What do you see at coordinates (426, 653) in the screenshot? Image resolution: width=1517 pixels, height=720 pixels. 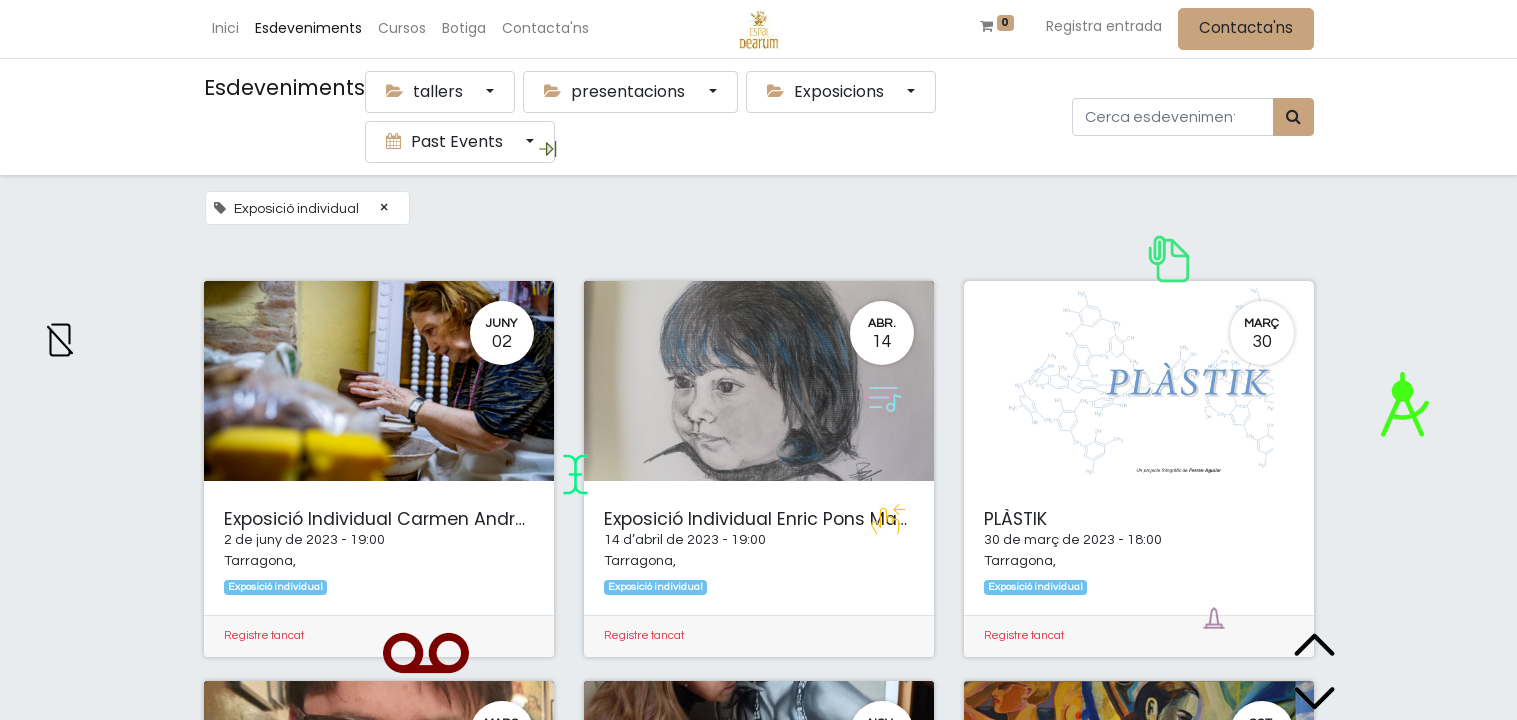 I see `access voicemail messages` at bounding box center [426, 653].